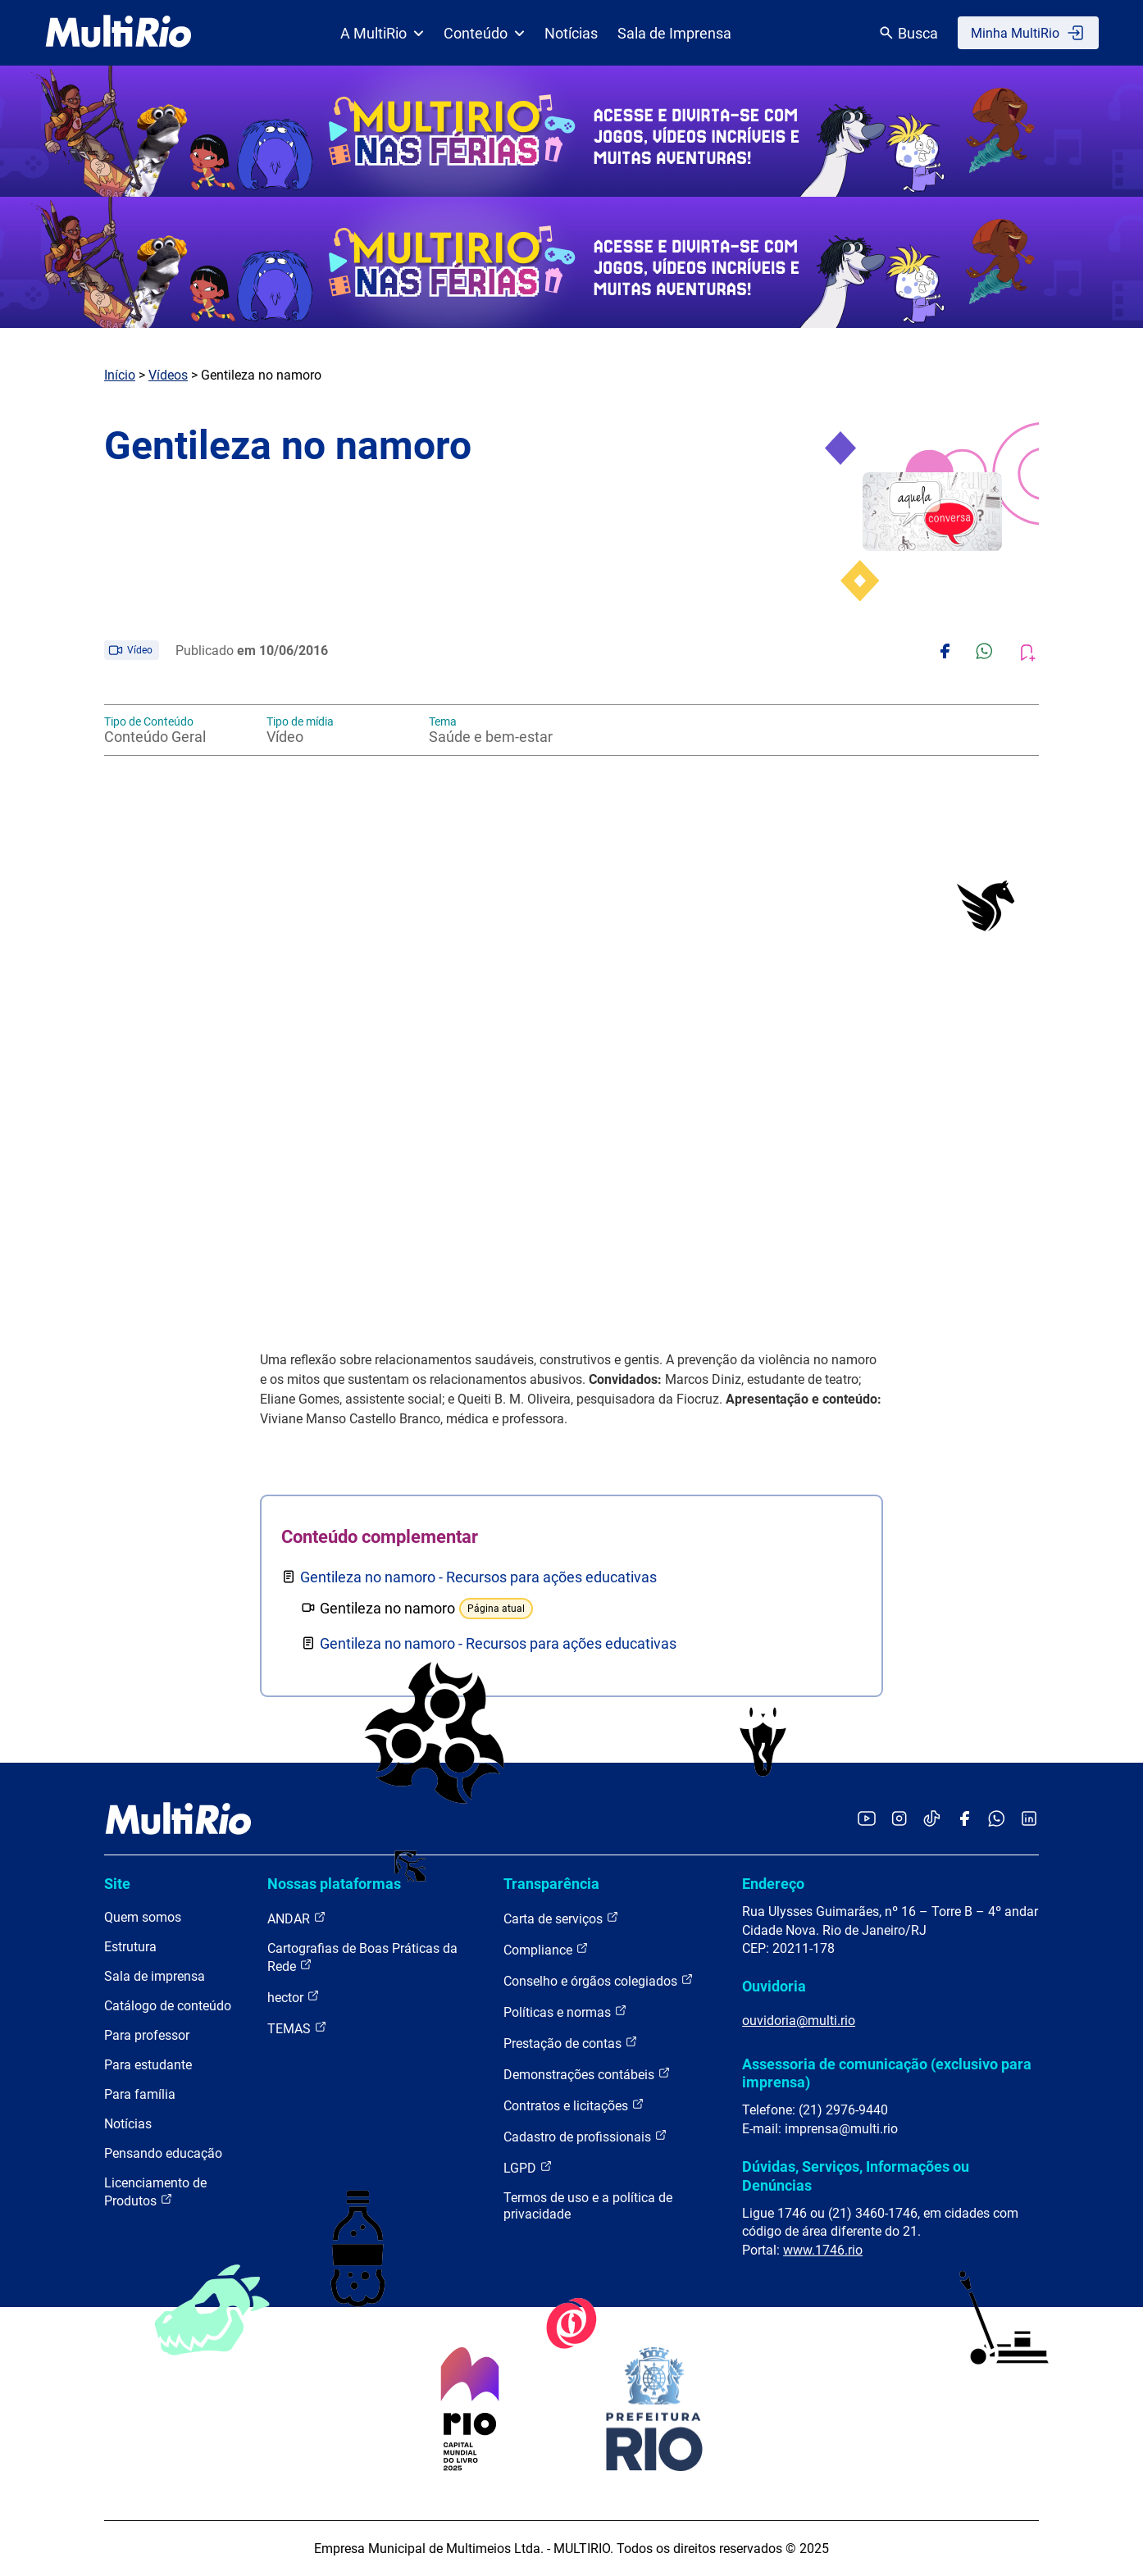  What do you see at coordinates (357, 2248) in the screenshot?
I see `select a beverage or drink item` at bounding box center [357, 2248].